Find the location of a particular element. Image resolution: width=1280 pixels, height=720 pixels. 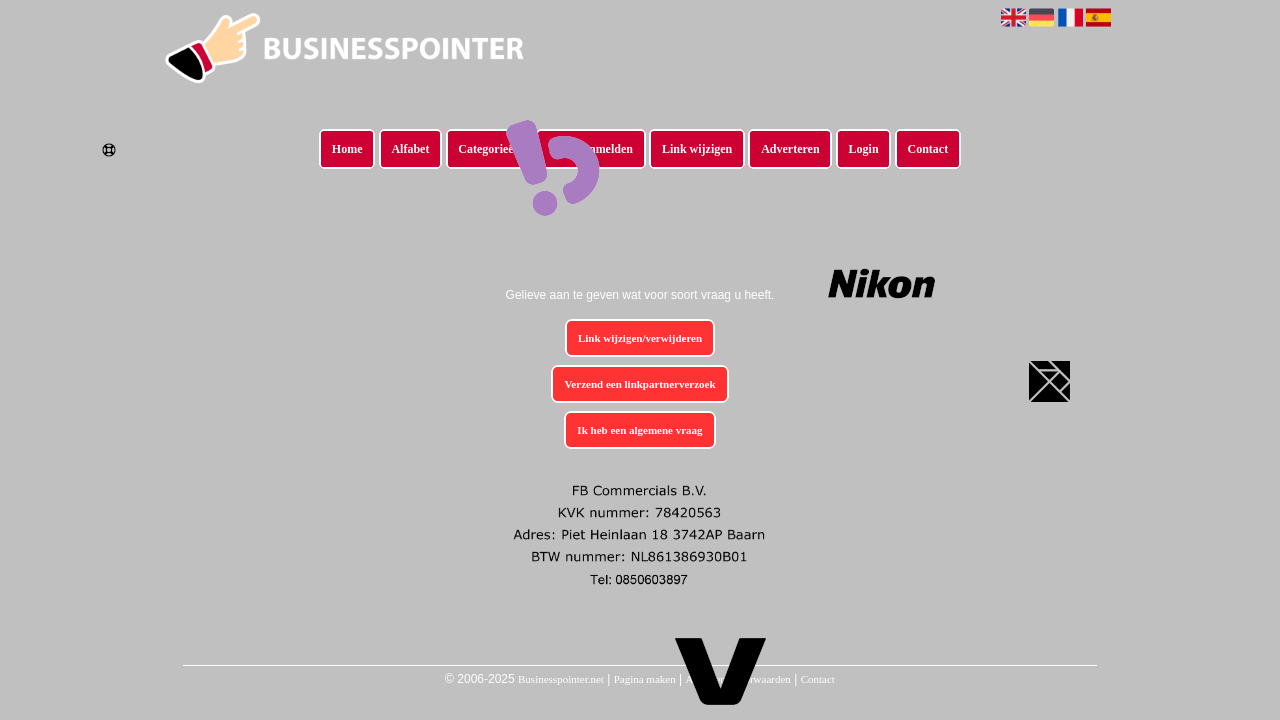

access help or support center is located at coordinates (109, 150).